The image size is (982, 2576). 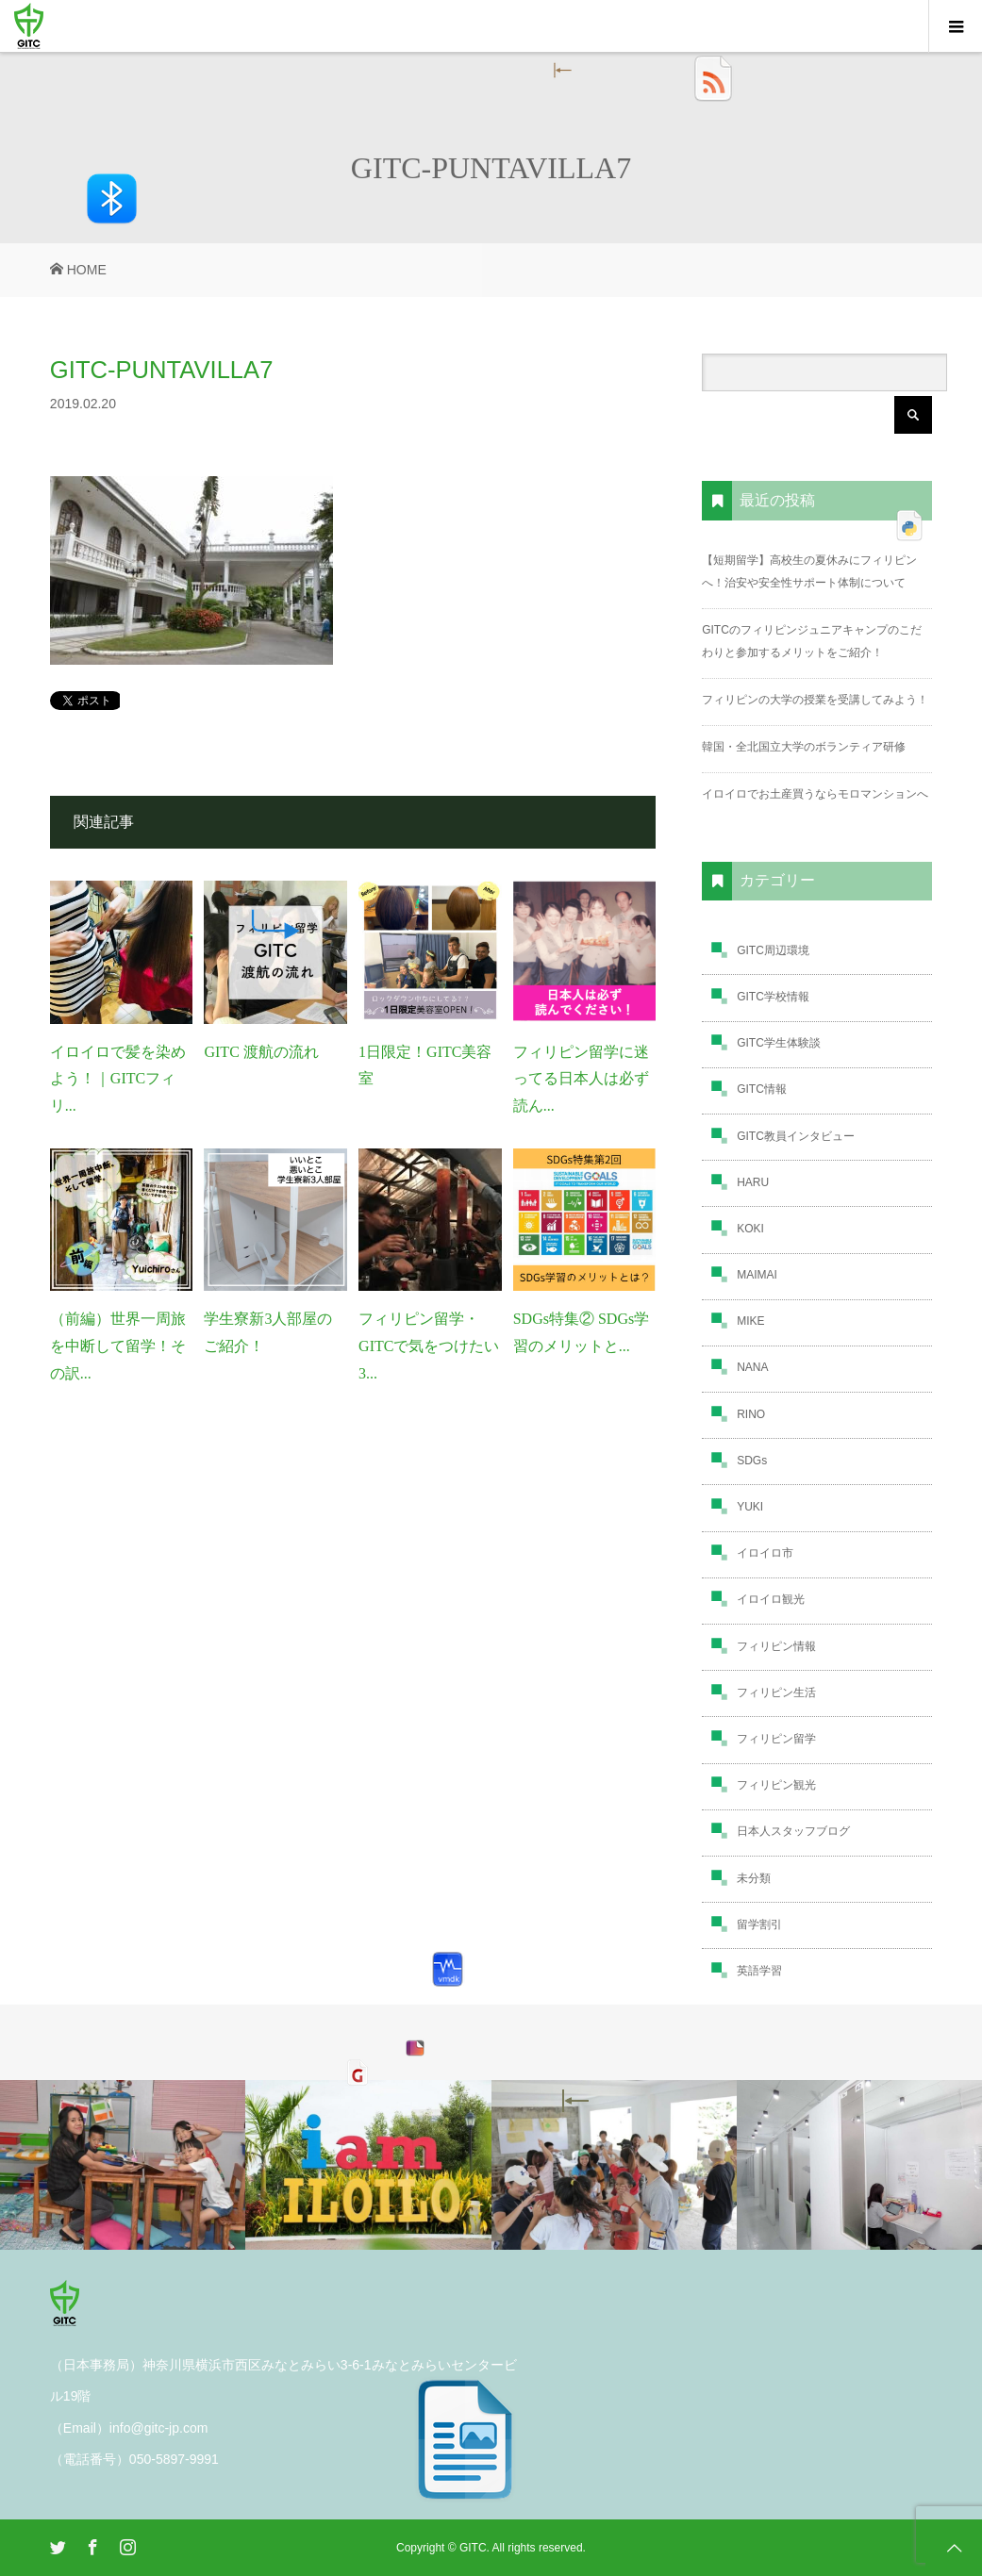 What do you see at coordinates (575, 2101) in the screenshot?
I see `go to the first item in a list or sequence` at bounding box center [575, 2101].